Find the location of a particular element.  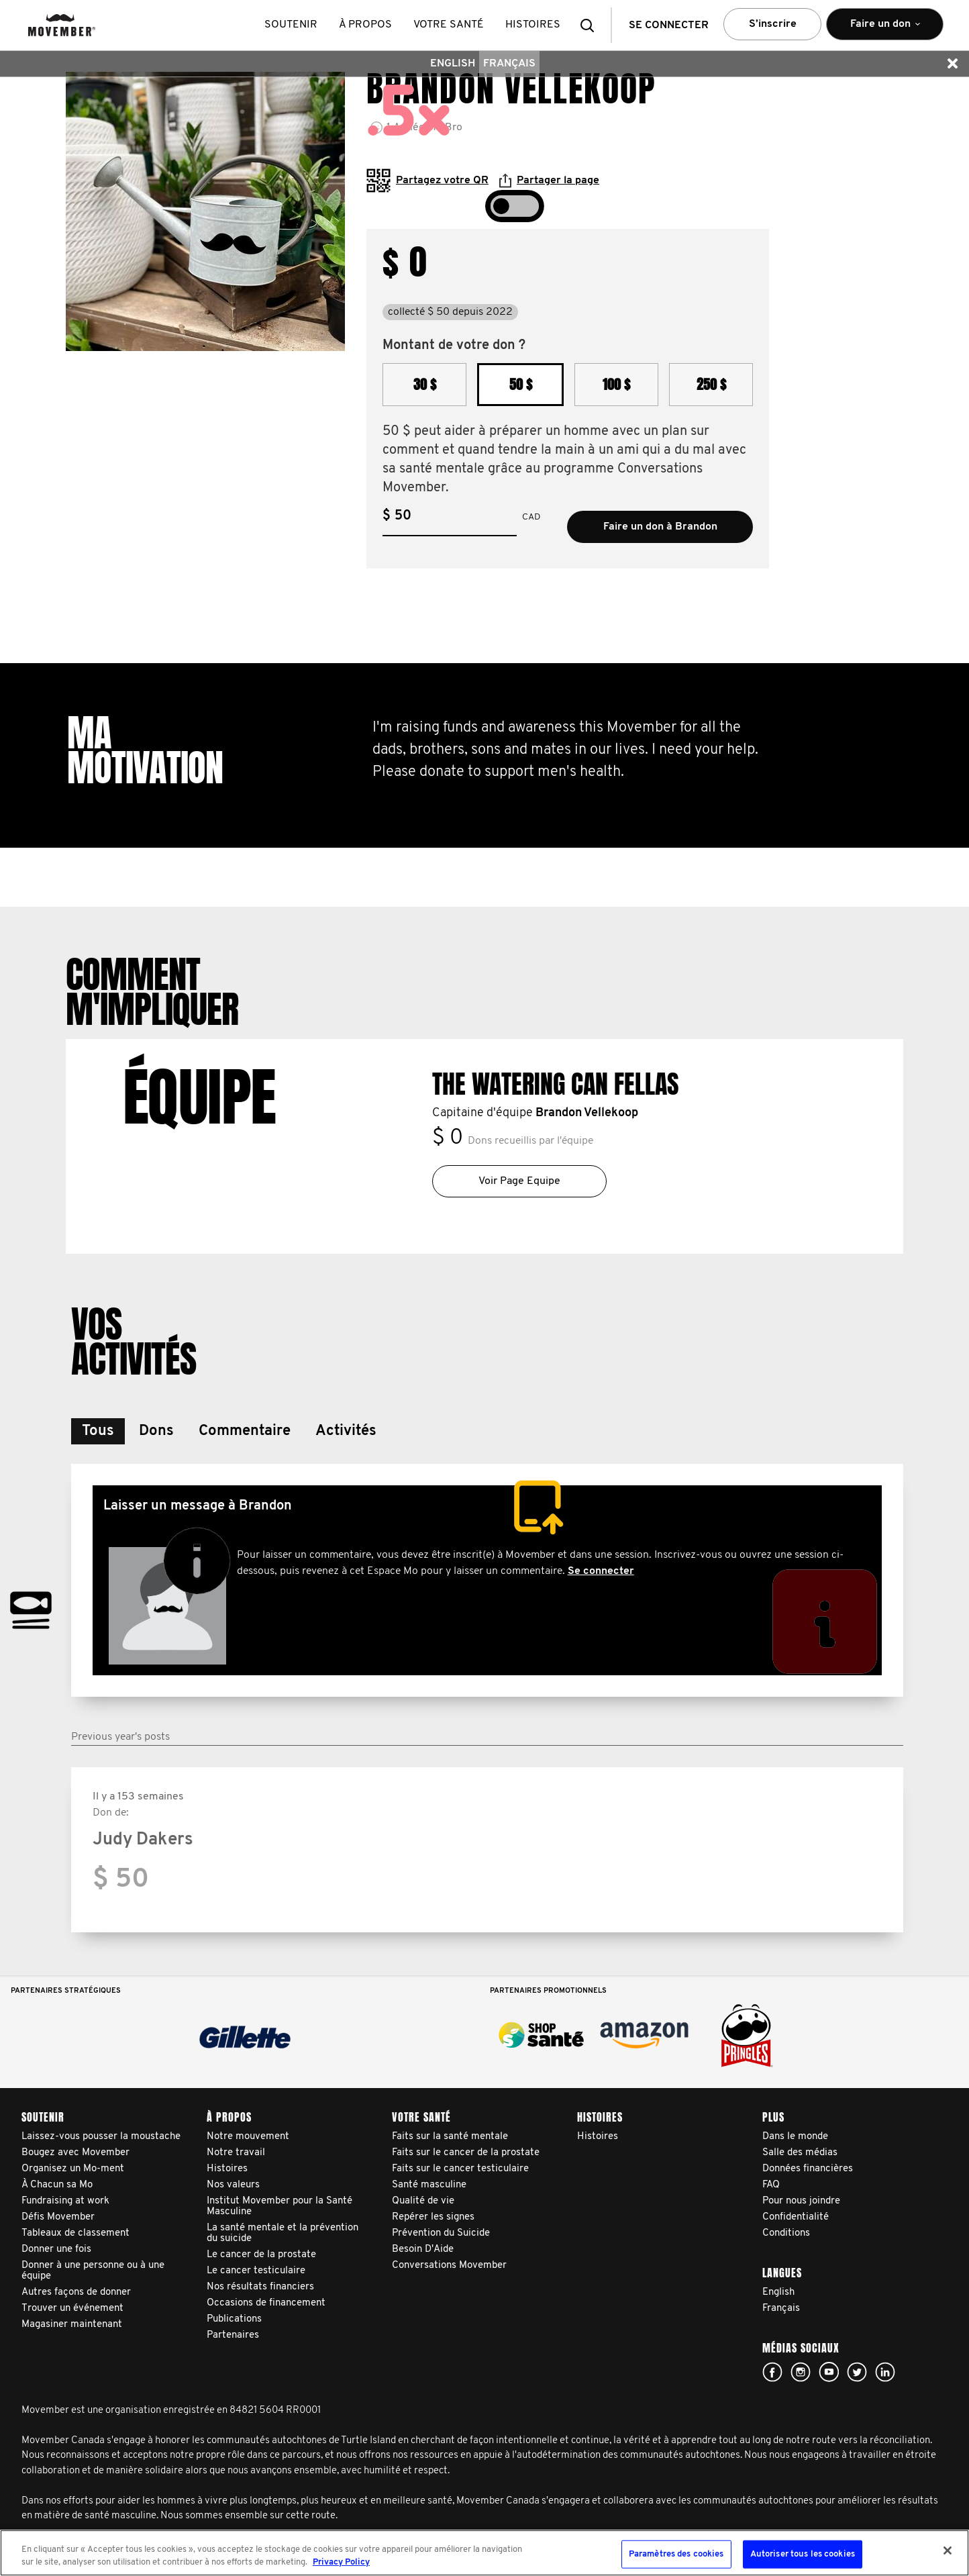

upload content to tablet device is located at coordinates (535, 1506).